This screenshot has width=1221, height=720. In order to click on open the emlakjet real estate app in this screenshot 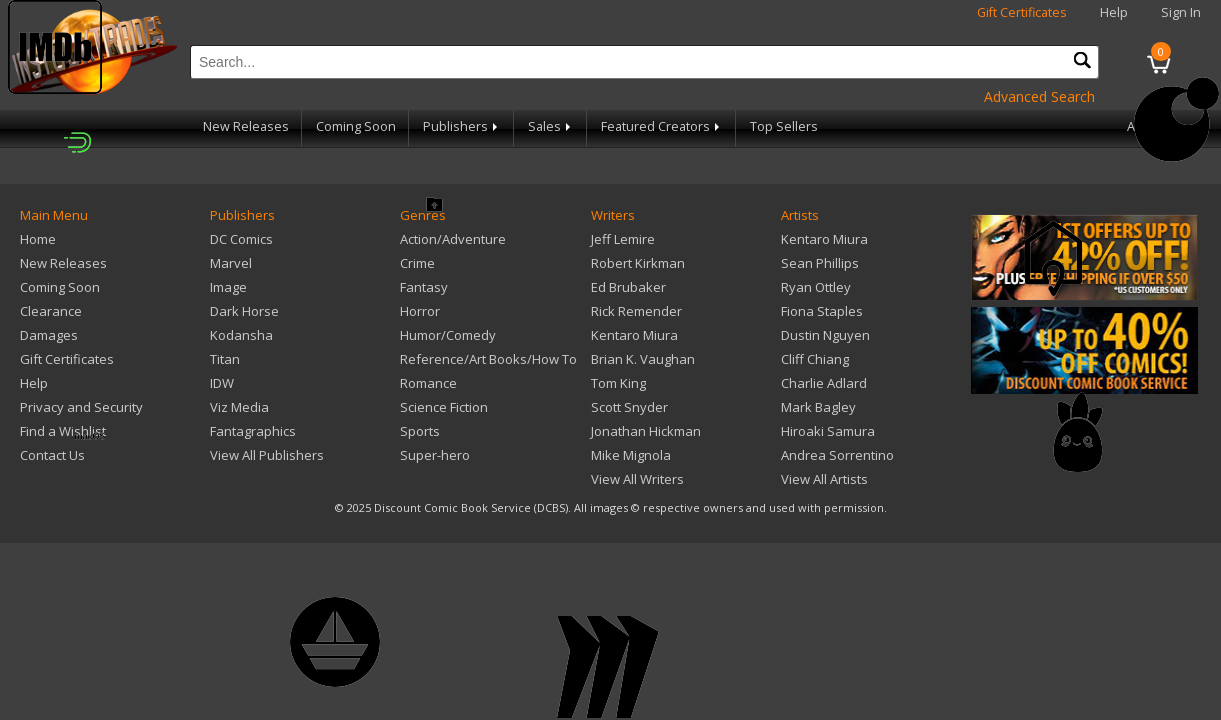, I will do `click(1053, 258)`.